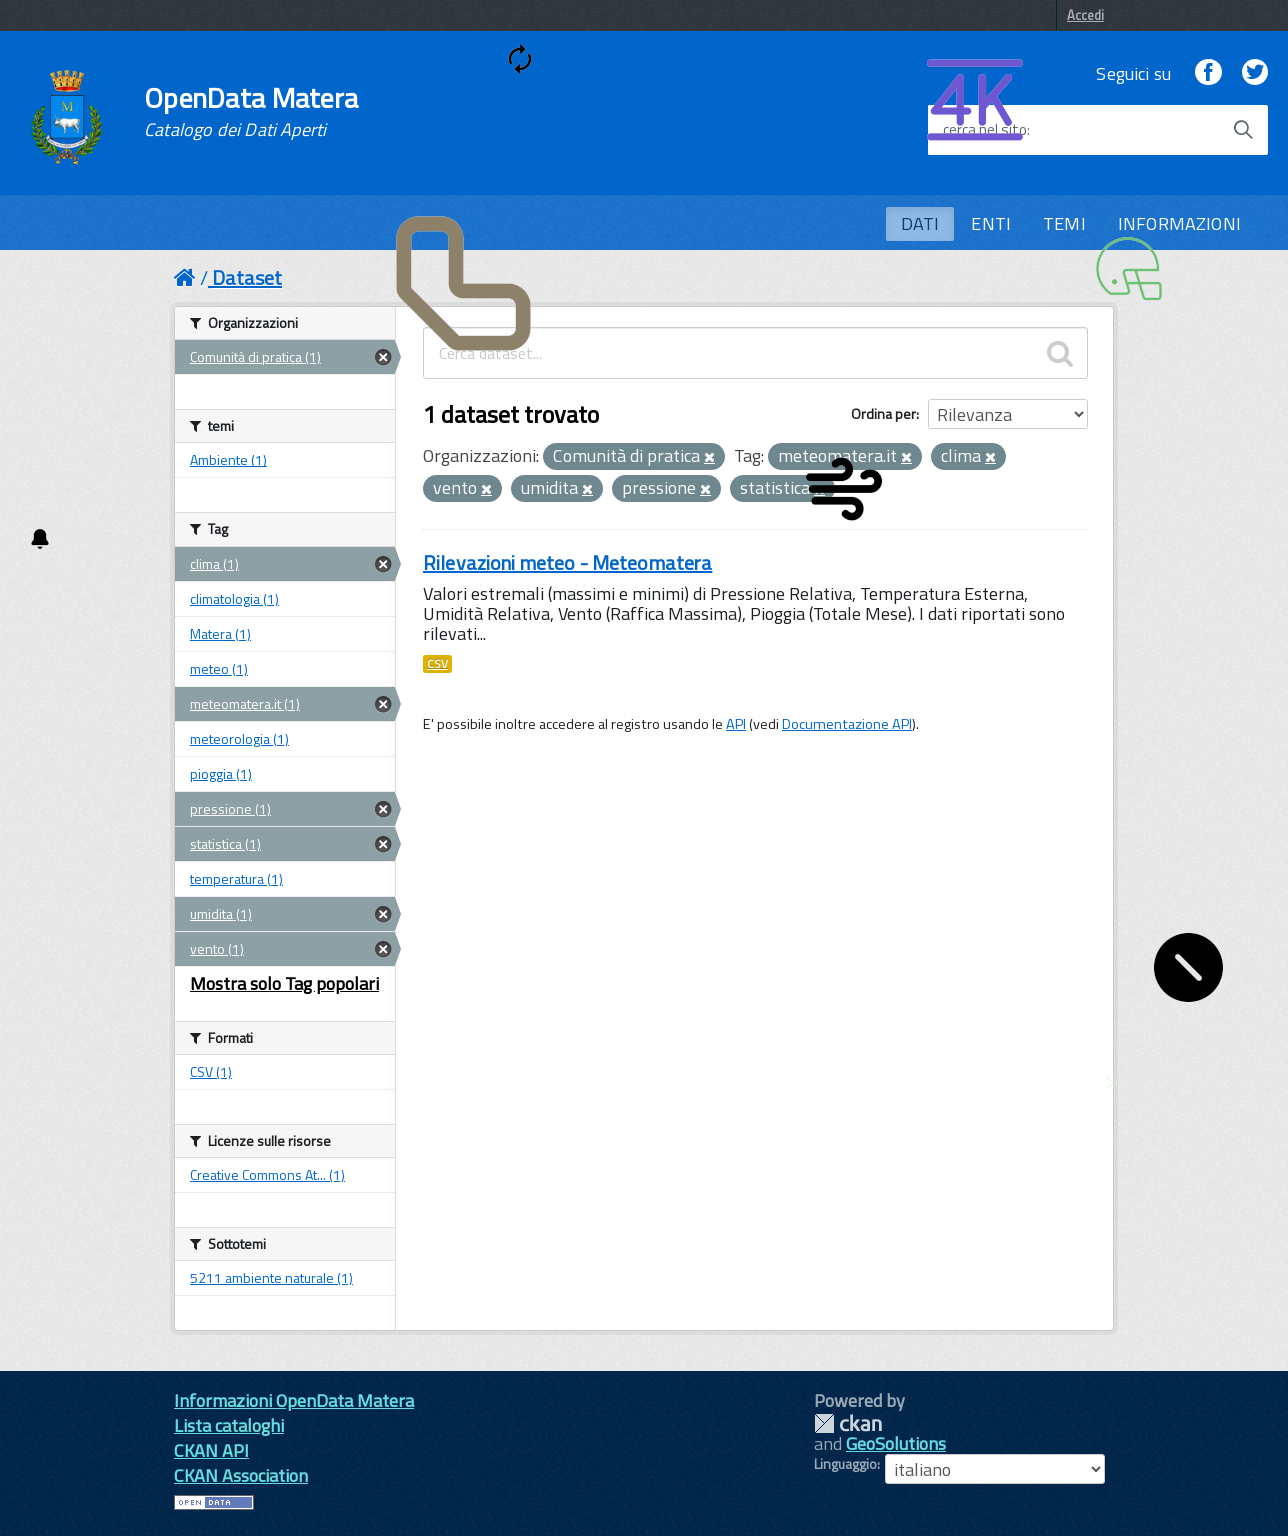 The image size is (1288, 1536). Describe the element at coordinates (40, 539) in the screenshot. I see `view notifications` at that location.